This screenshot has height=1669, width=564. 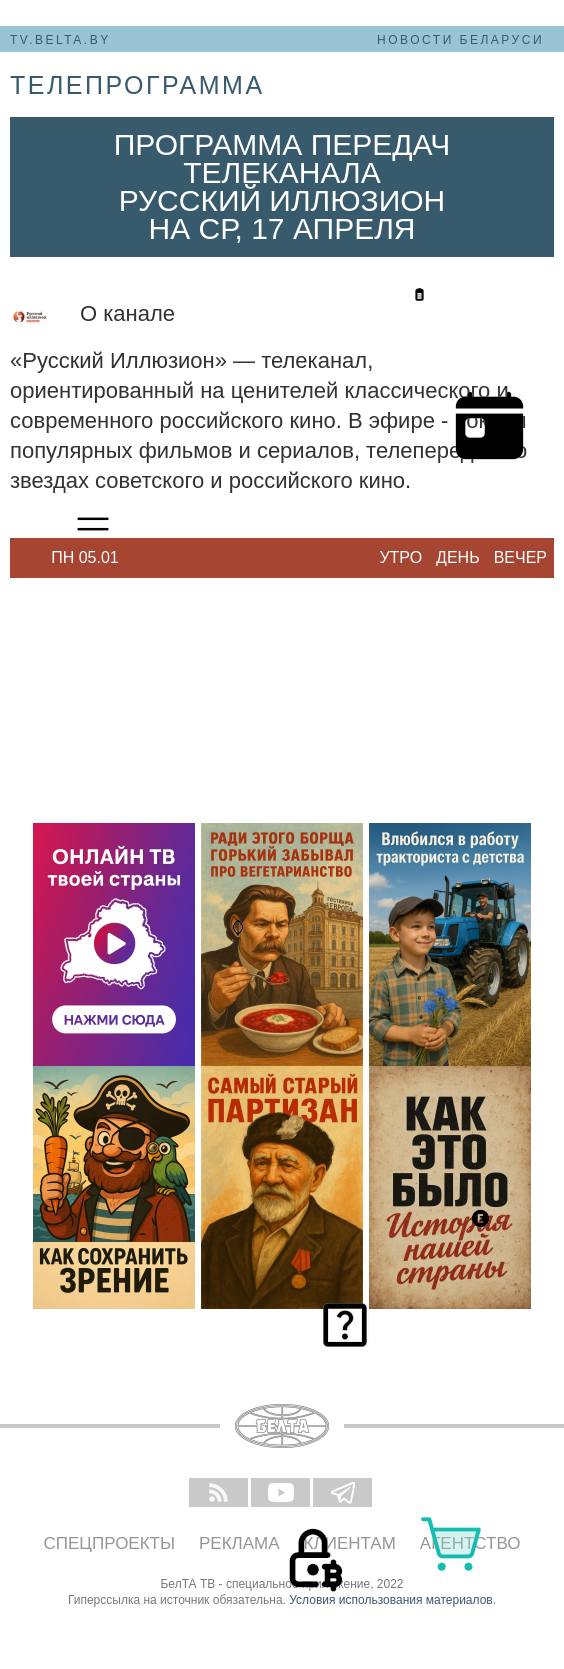 What do you see at coordinates (93, 524) in the screenshot?
I see `indicates equal value or comparison` at bounding box center [93, 524].